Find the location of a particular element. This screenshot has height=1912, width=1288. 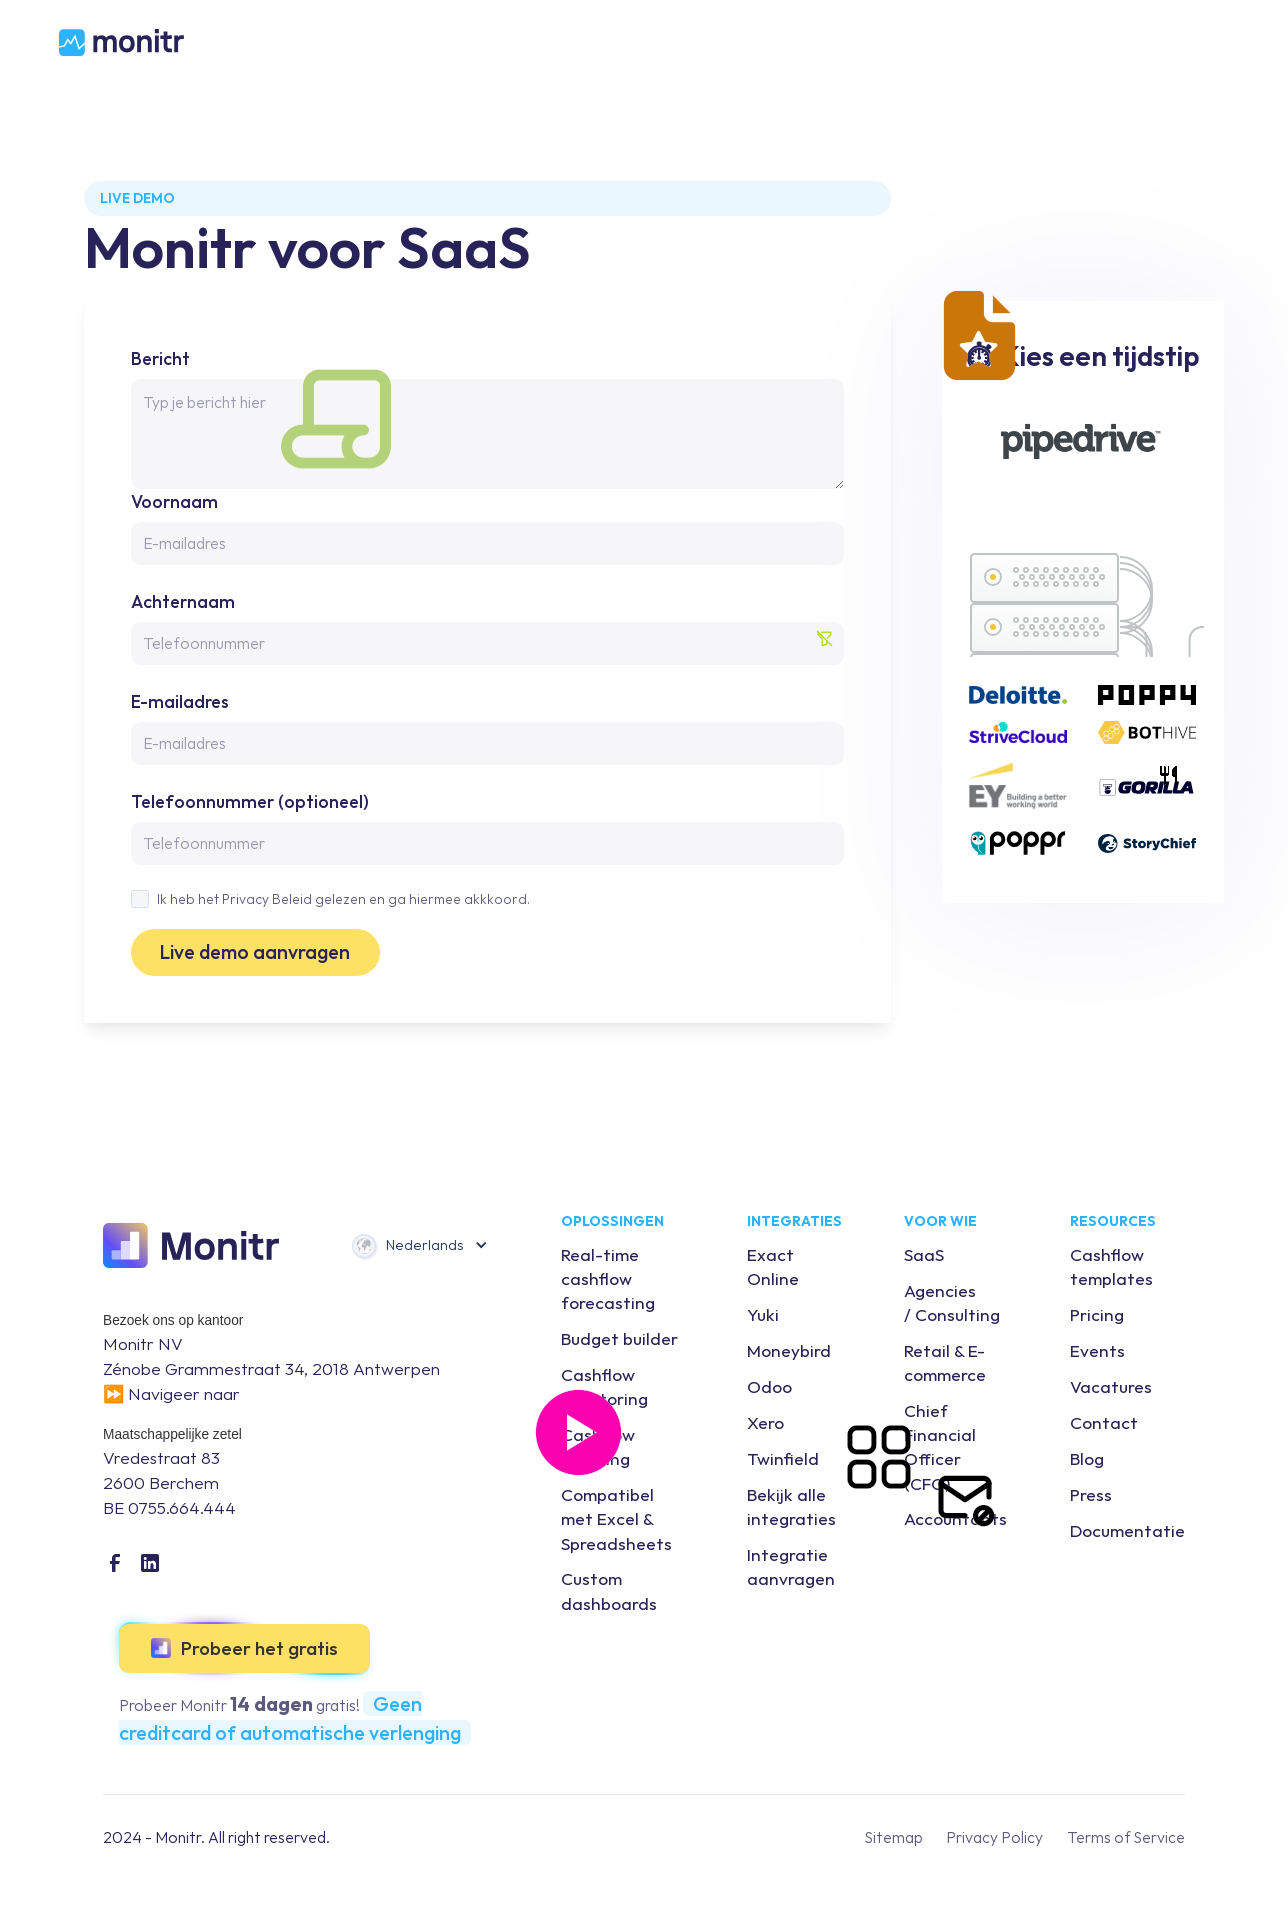

play media content is located at coordinates (578, 1432).